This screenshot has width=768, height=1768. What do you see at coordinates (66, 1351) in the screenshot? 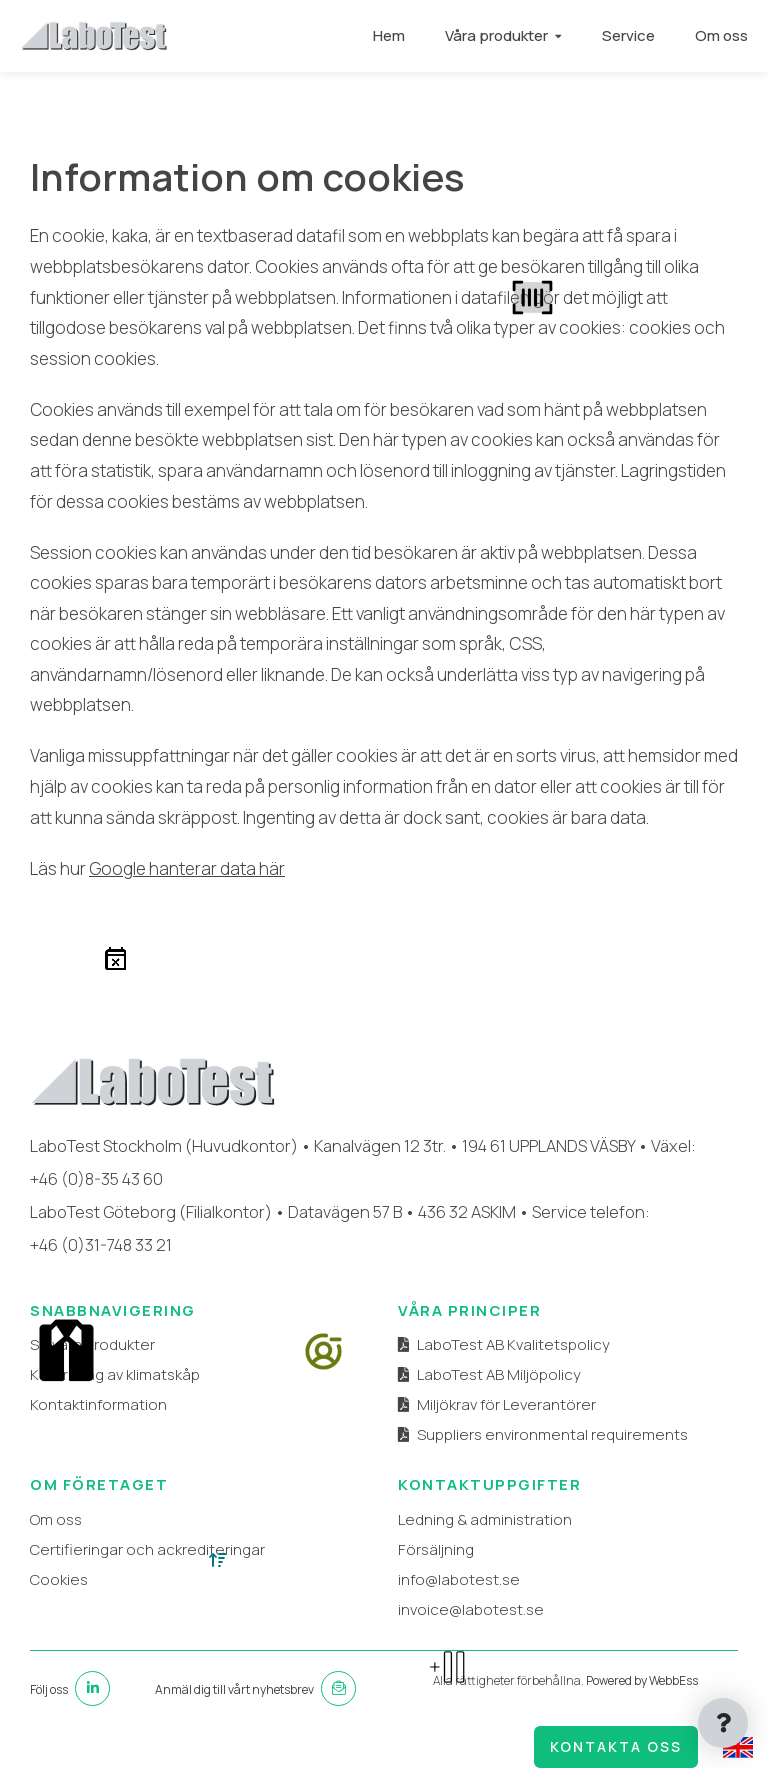
I see `view clothing or apparel items` at bounding box center [66, 1351].